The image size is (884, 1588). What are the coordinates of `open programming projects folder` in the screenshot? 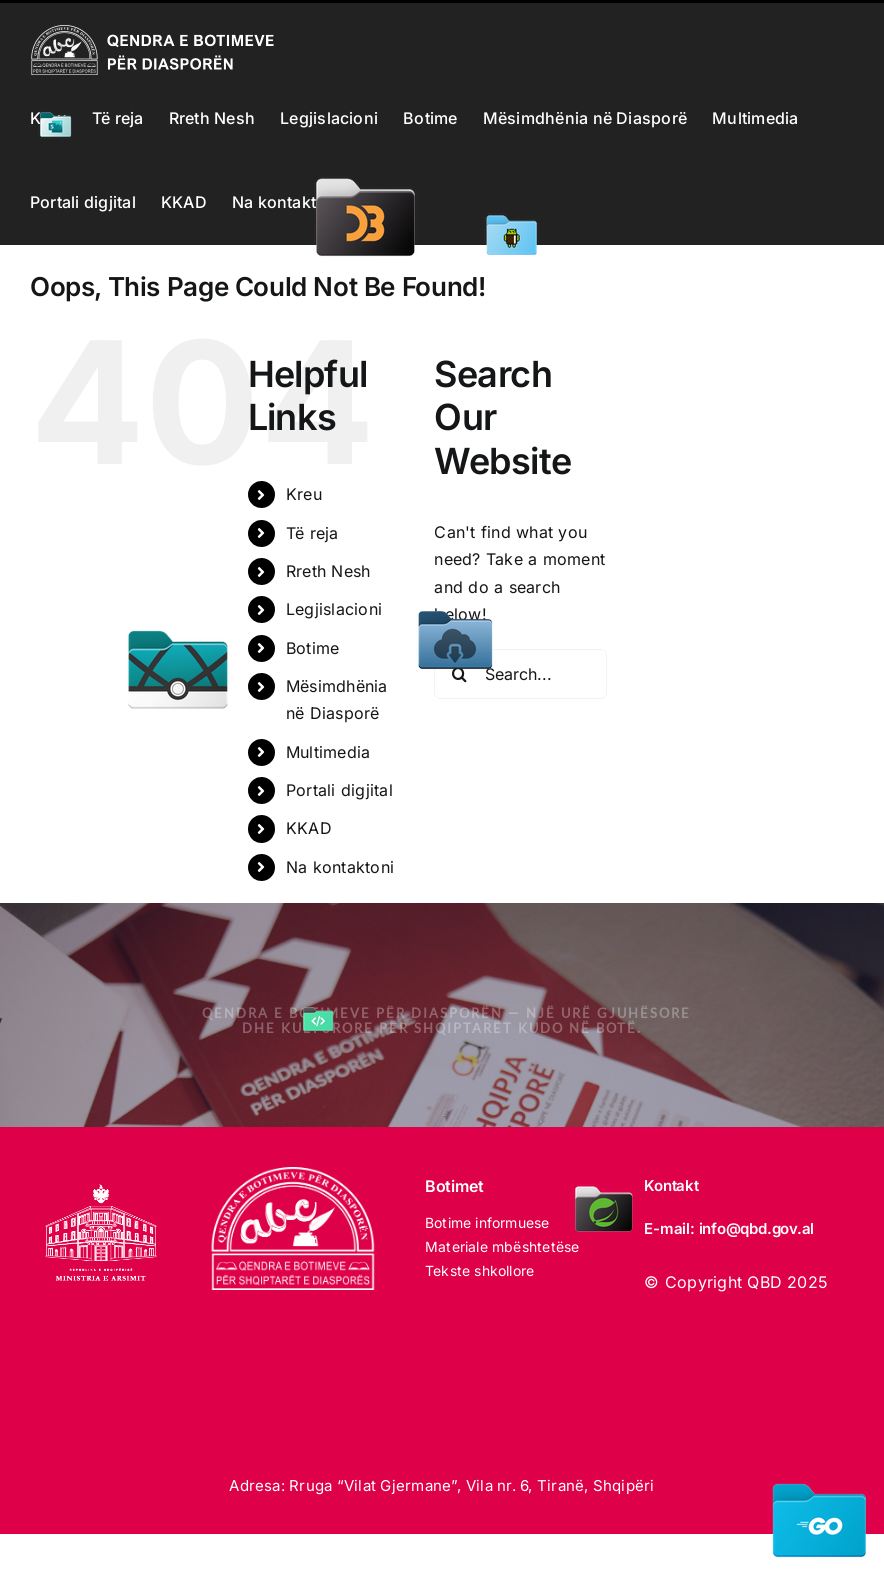 It's located at (318, 1020).